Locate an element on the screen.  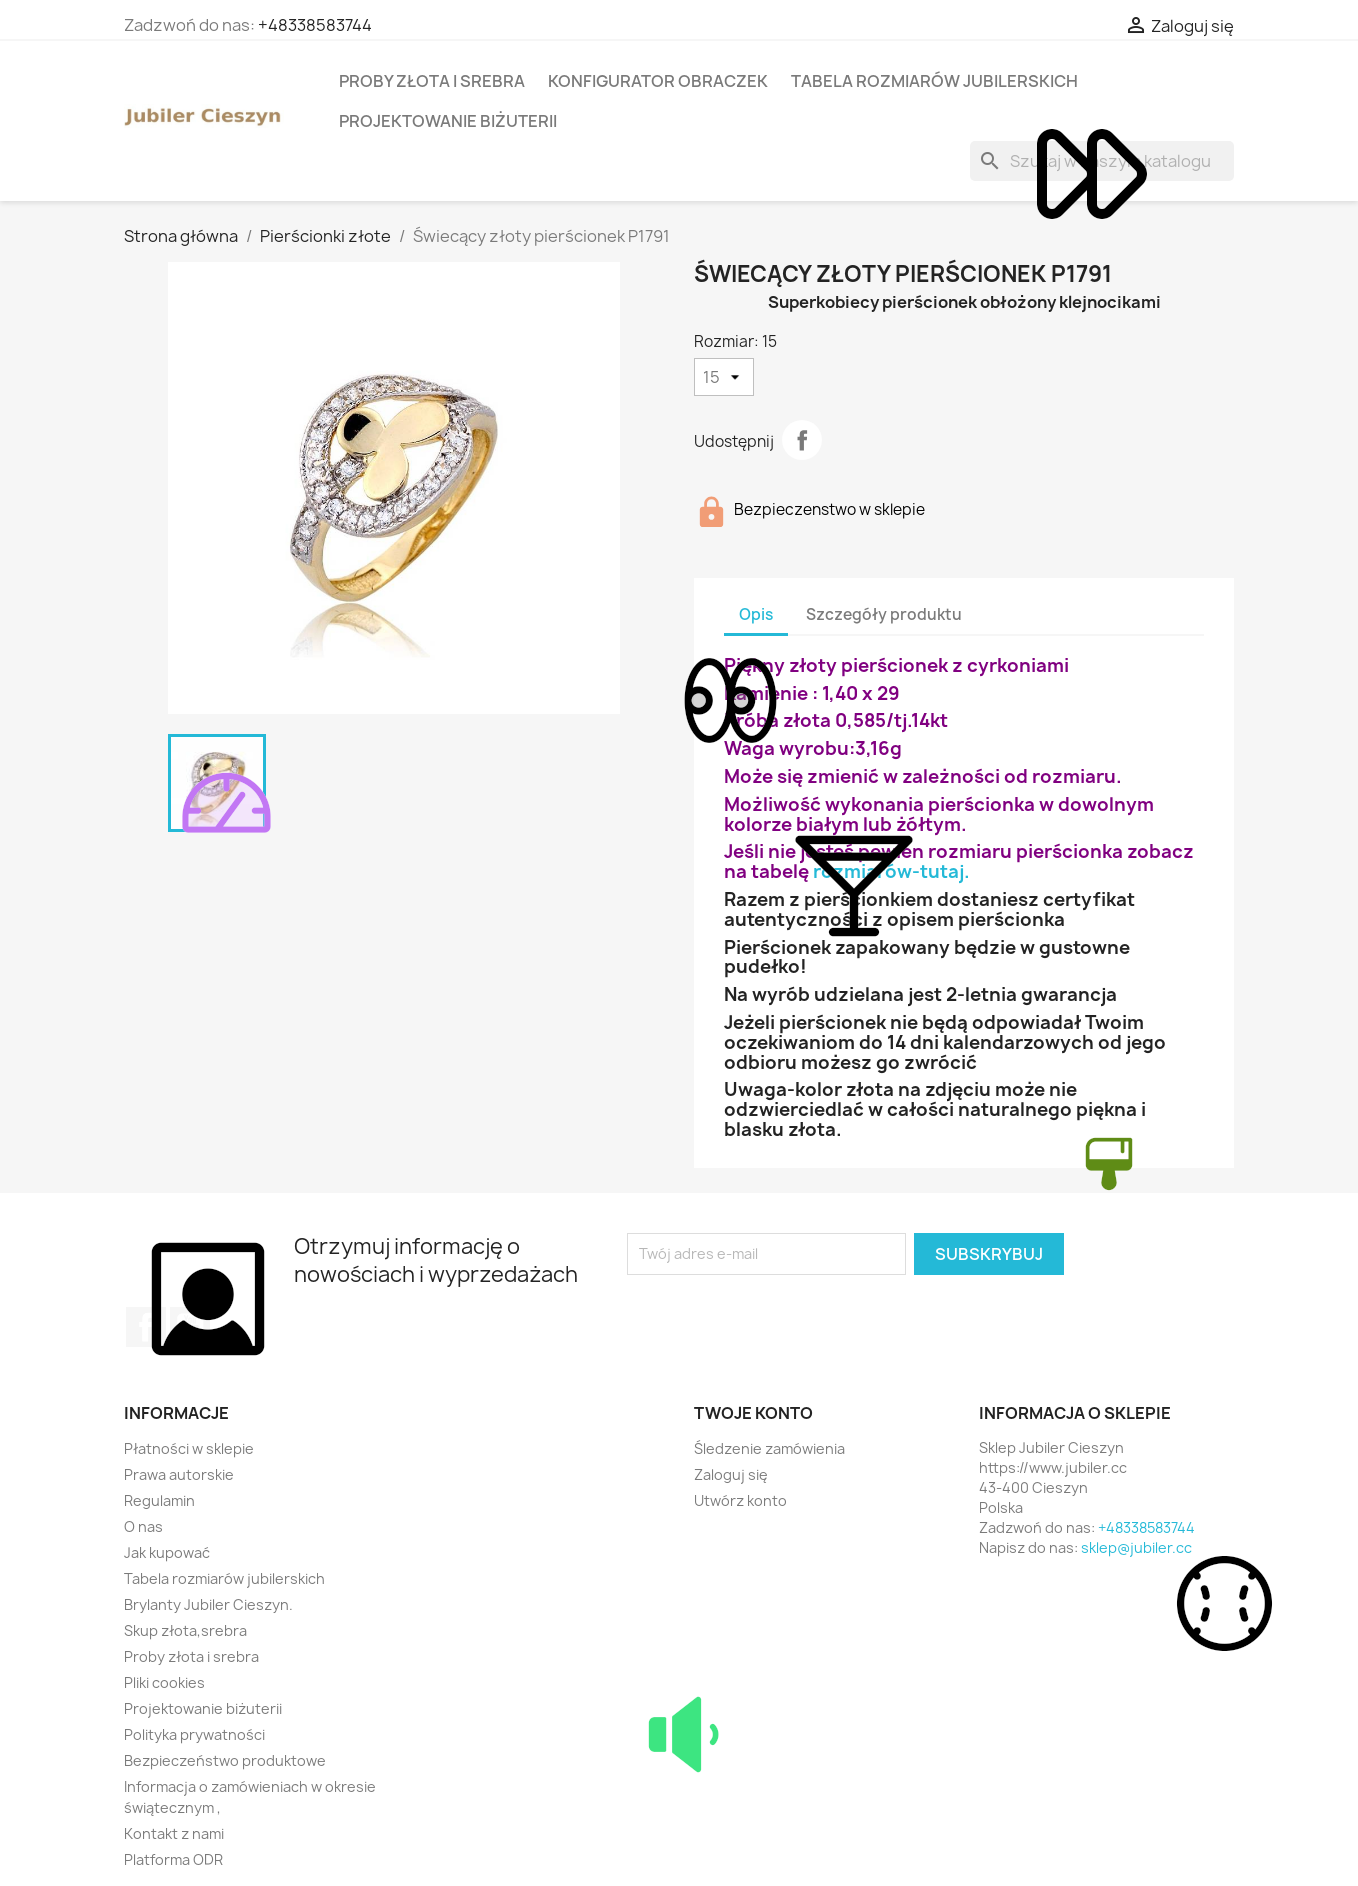
view performance or speed metrics is located at coordinates (226, 807).